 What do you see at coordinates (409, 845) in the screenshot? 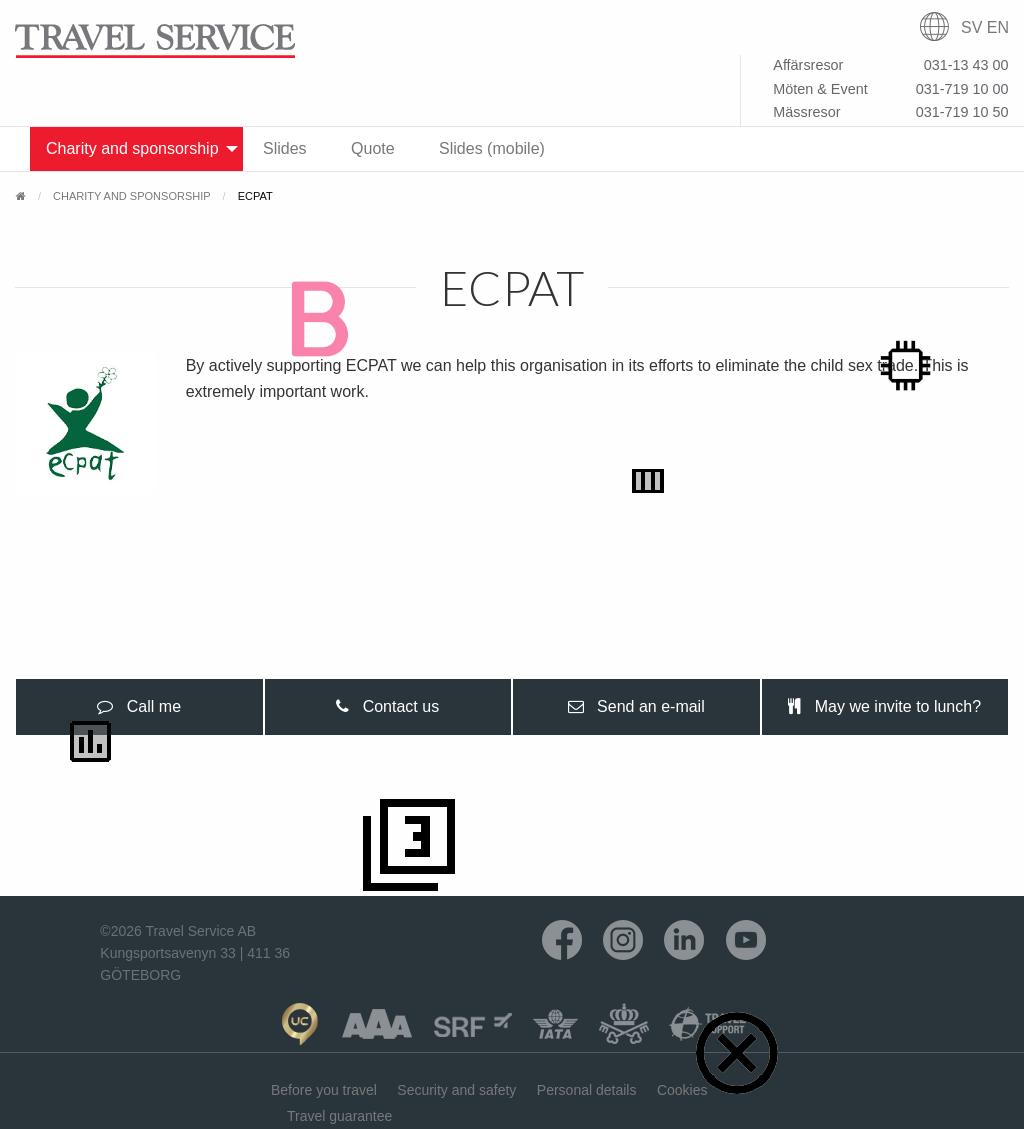
I see `apply filter preset 3` at bounding box center [409, 845].